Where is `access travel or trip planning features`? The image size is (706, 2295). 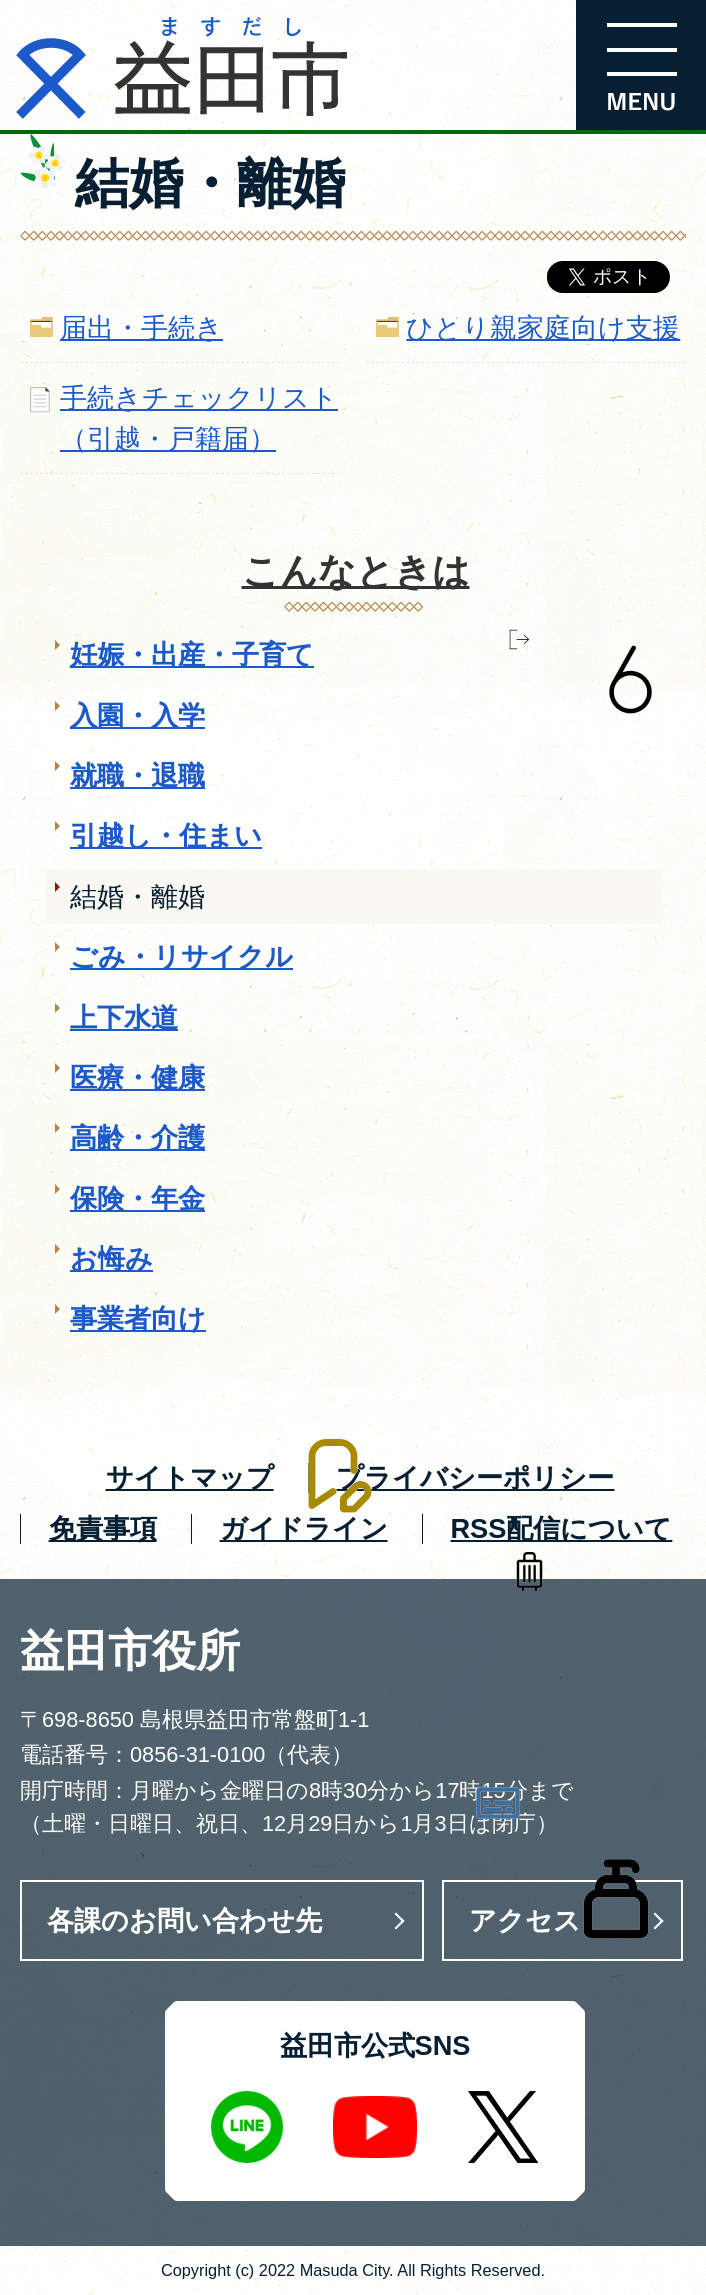 access travel or trip planning features is located at coordinates (529, 1572).